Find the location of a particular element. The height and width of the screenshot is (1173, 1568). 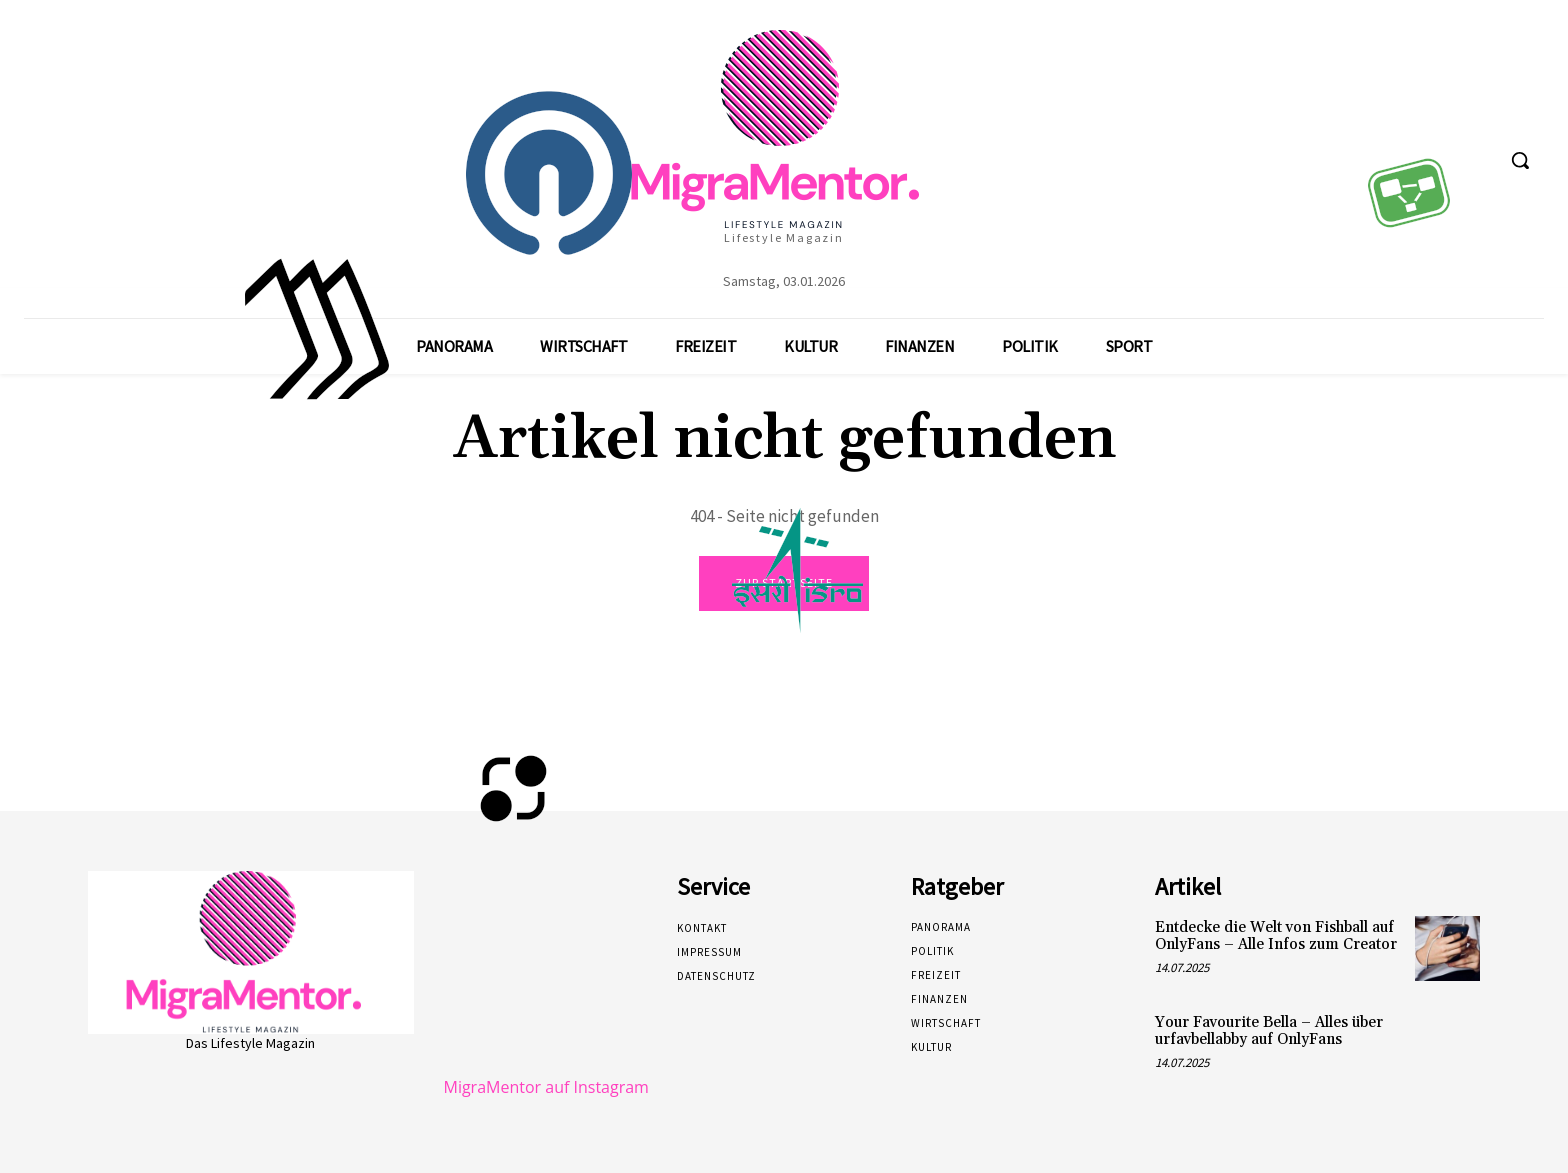

link to ISRO (Indian Space Research Organisation) website is located at coordinates (797, 570).